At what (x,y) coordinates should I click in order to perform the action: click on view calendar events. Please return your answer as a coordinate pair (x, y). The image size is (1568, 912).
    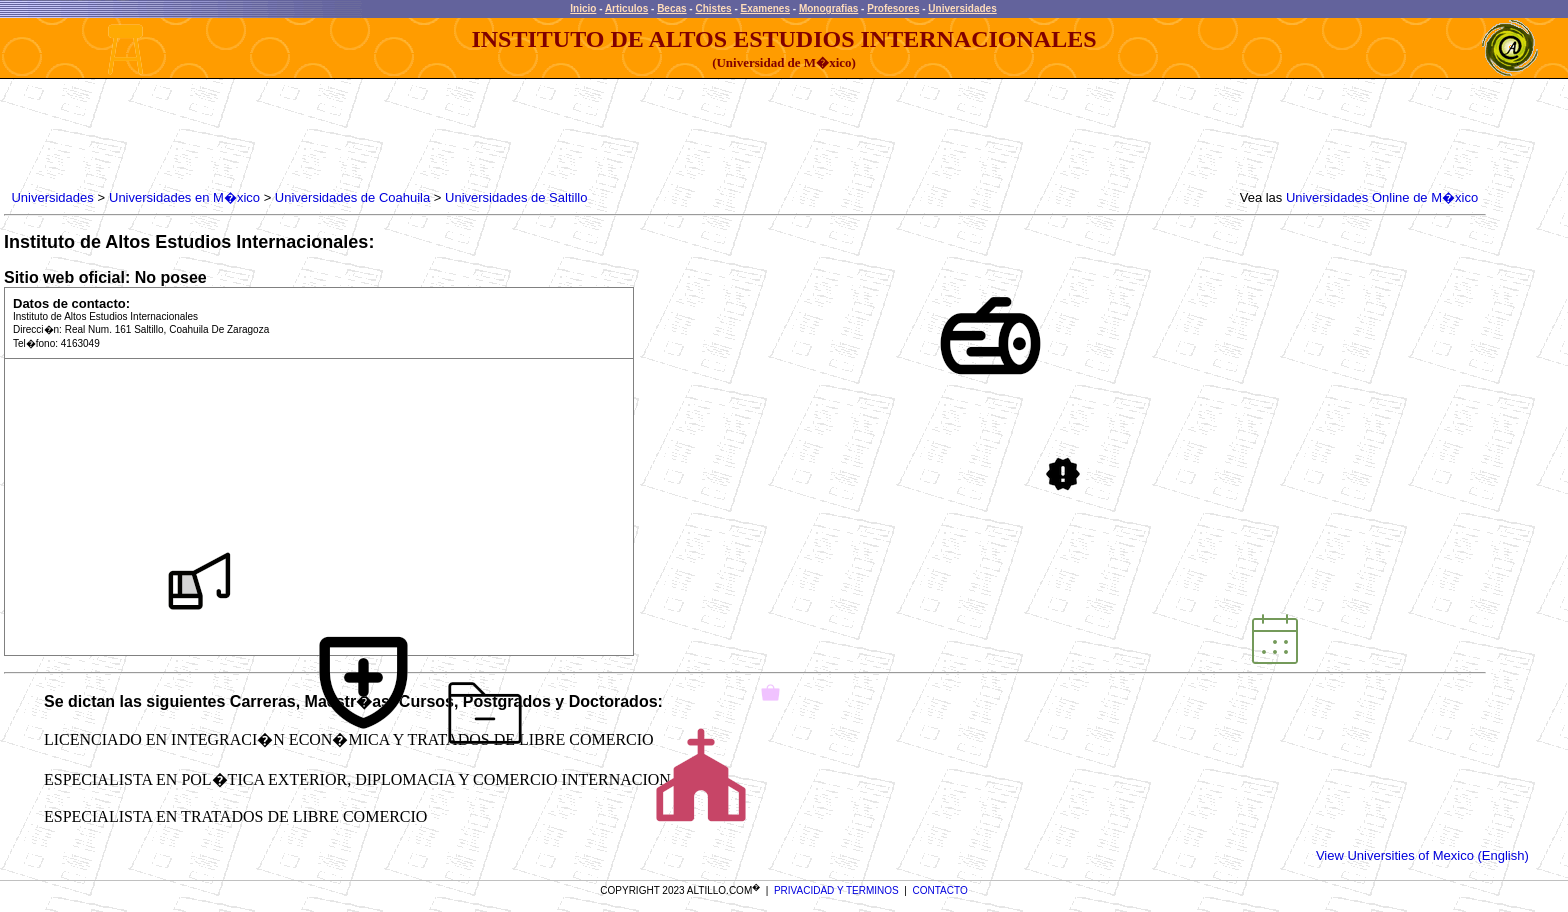
    Looking at the image, I should click on (1275, 641).